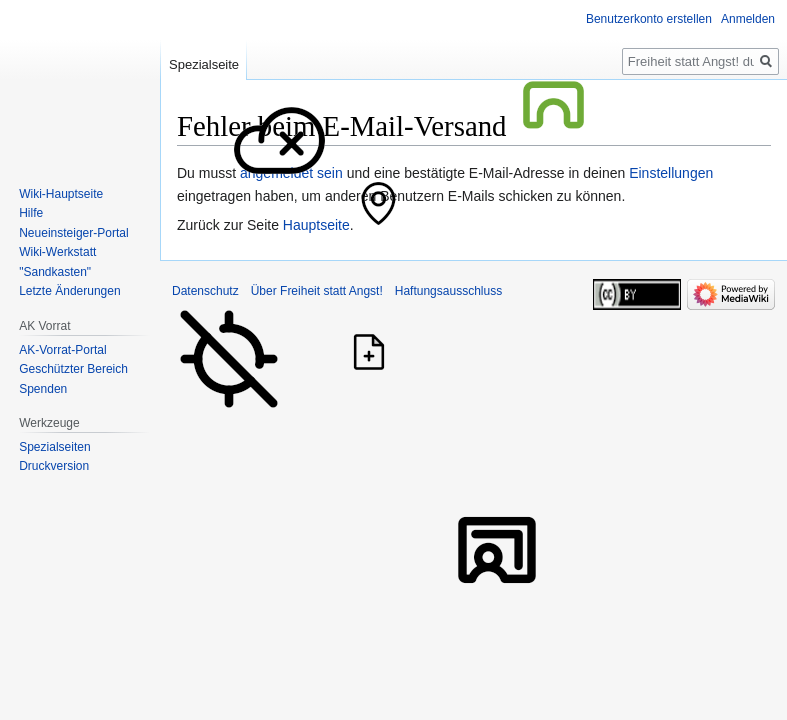 The image size is (787, 720). What do you see at coordinates (378, 203) in the screenshot?
I see `view or set a location on the map` at bounding box center [378, 203].